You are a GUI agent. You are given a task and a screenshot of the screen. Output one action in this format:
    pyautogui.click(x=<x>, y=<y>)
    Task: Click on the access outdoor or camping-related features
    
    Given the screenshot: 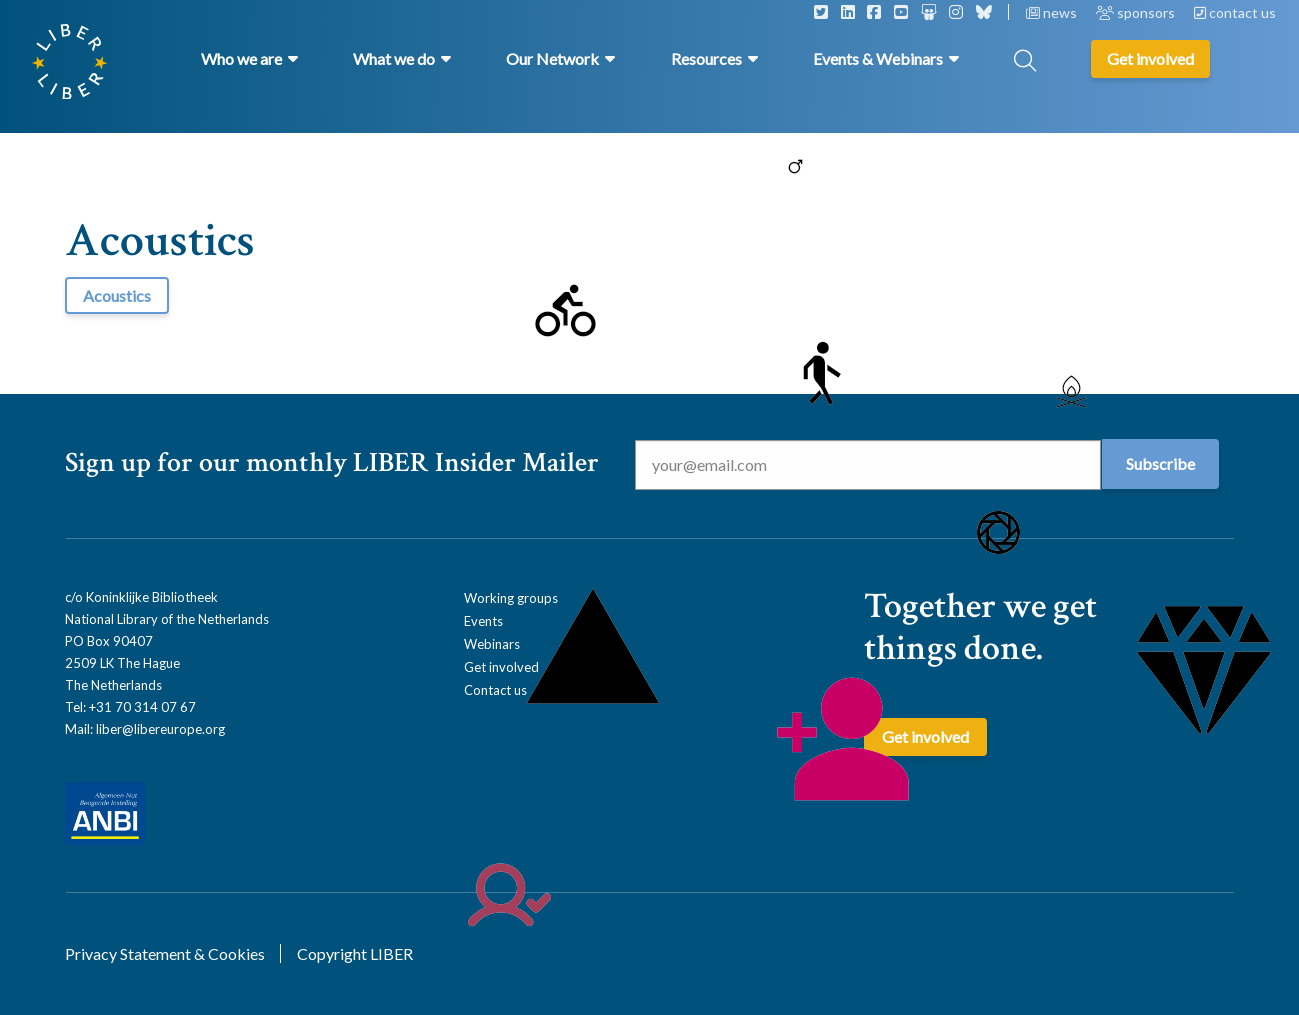 What is the action you would take?
    pyautogui.click(x=1071, y=391)
    